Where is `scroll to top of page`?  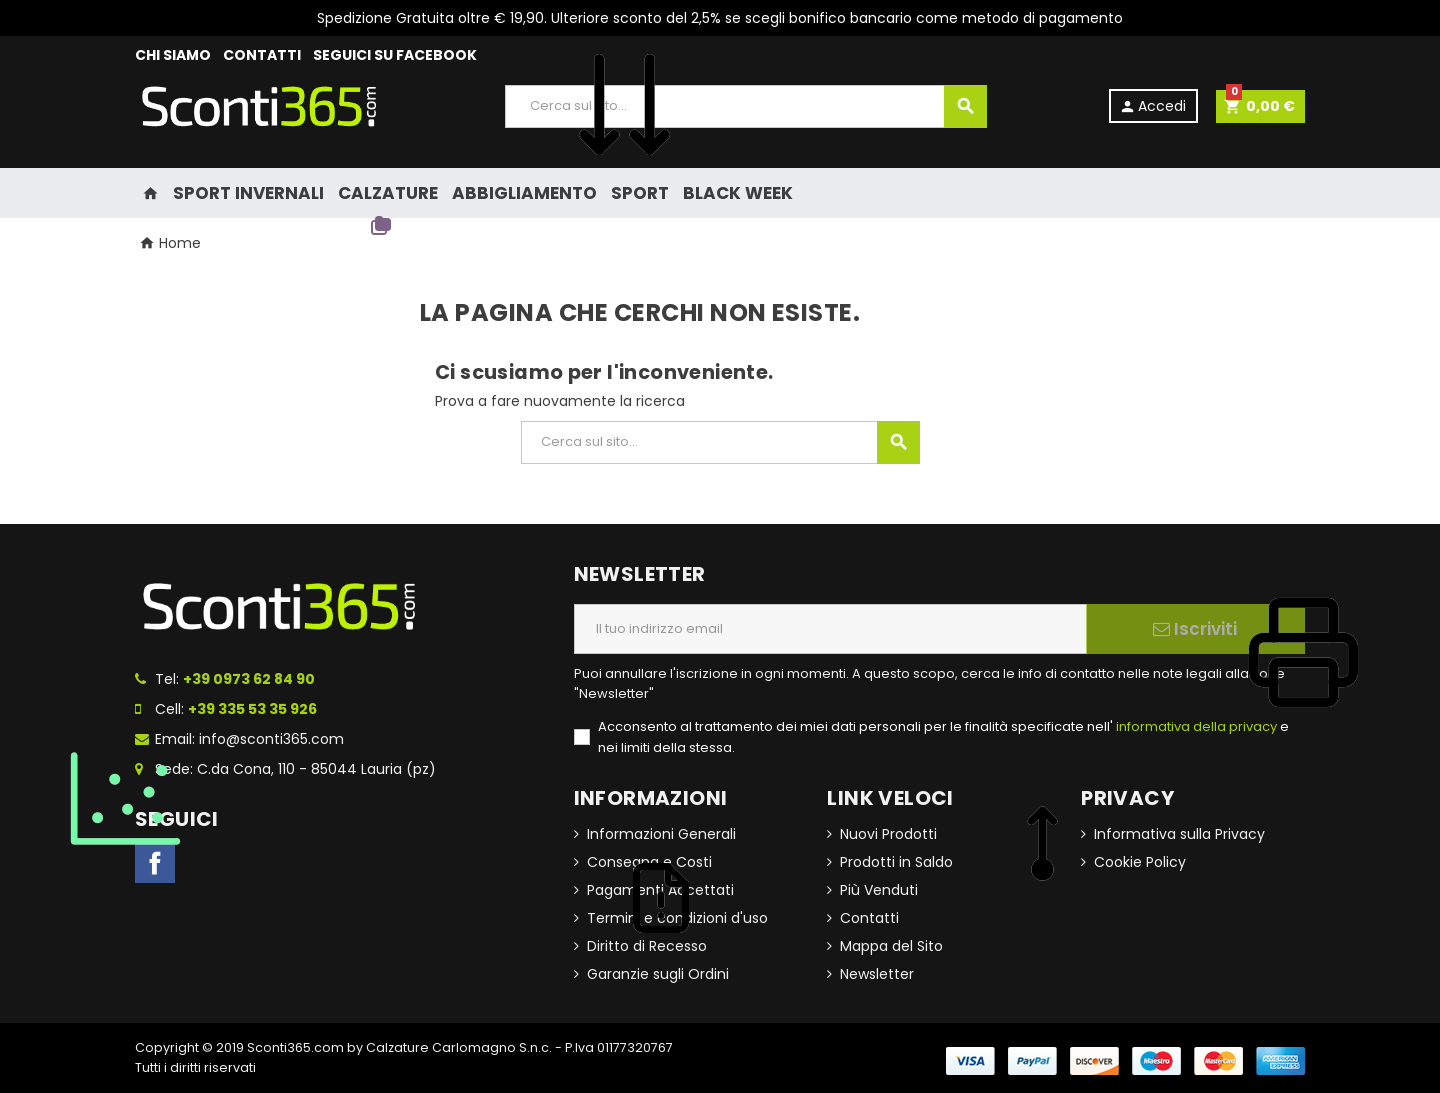 scroll to top of page is located at coordinates (1042, 843).